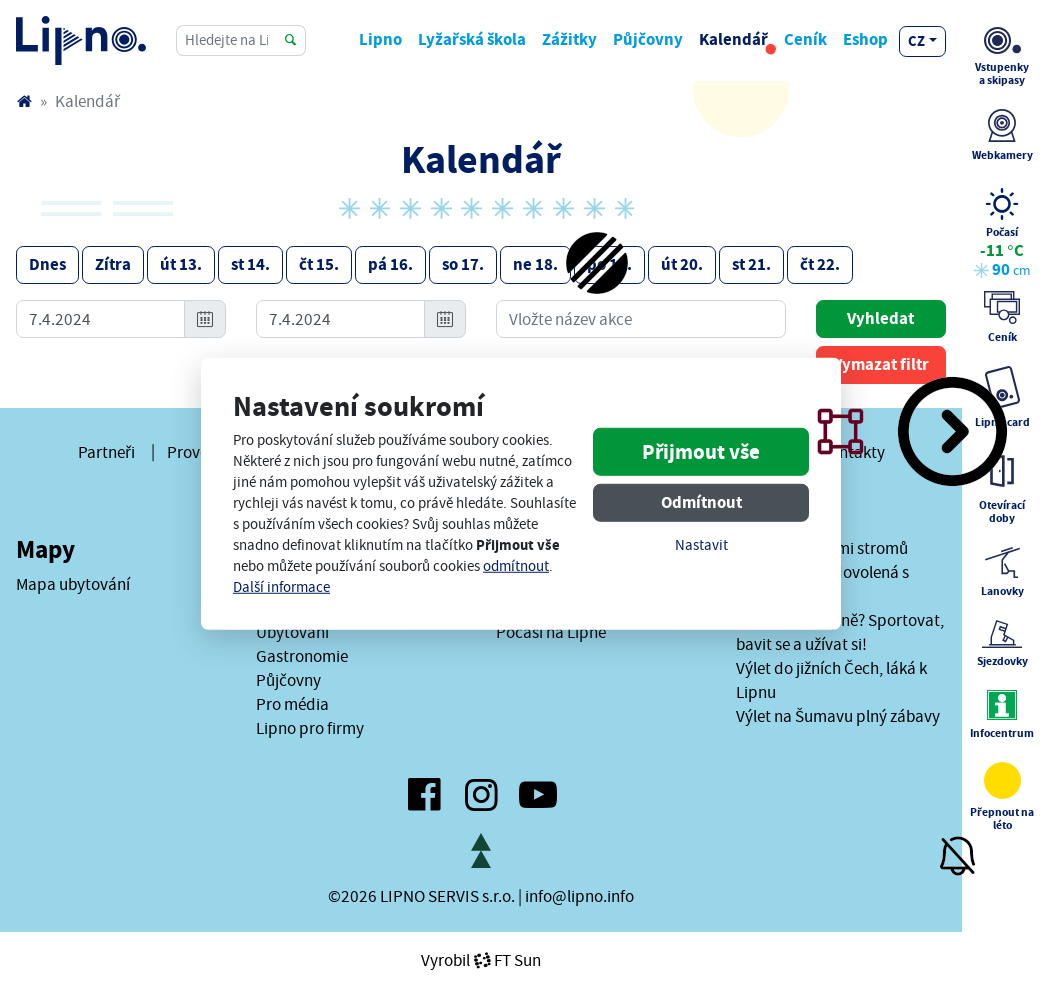 This screenshot has height=988, width=1042. I want to click on access boules or pétanque game, so click(597, 263).